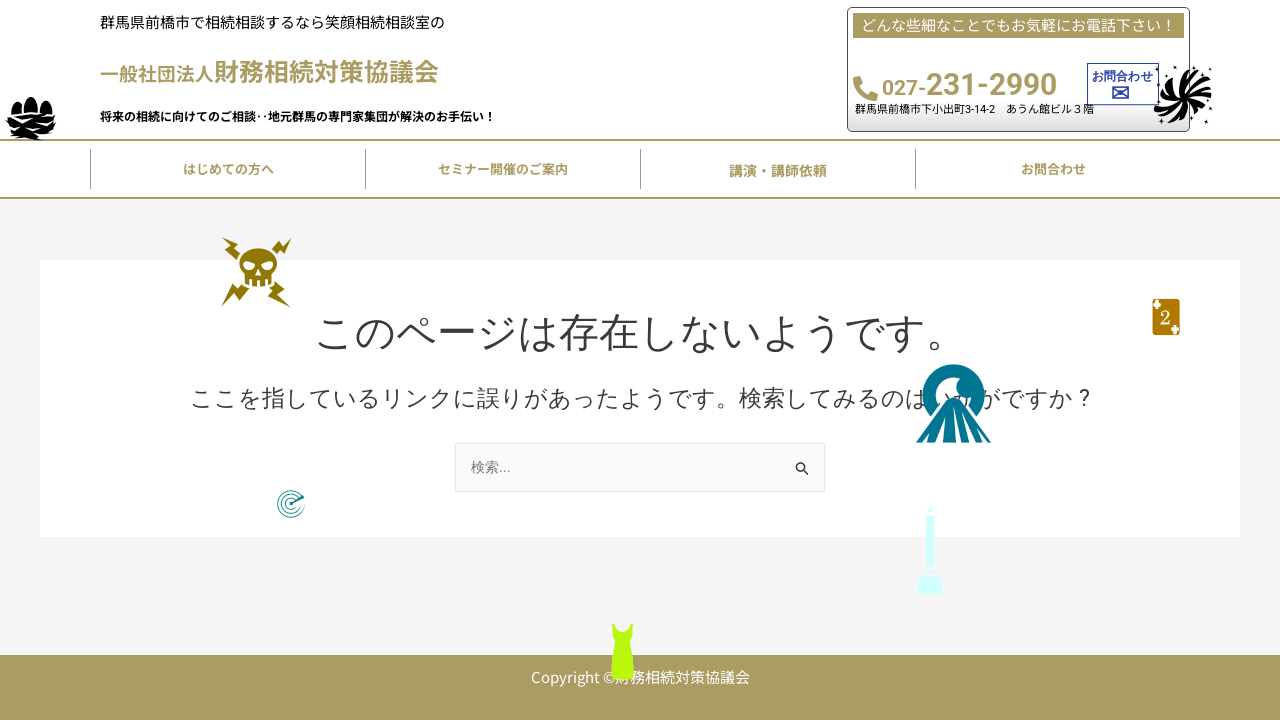 This screenshot has width=1280, height=720. I want to click on access space or astronomy-themed content, so click(1183, 95).